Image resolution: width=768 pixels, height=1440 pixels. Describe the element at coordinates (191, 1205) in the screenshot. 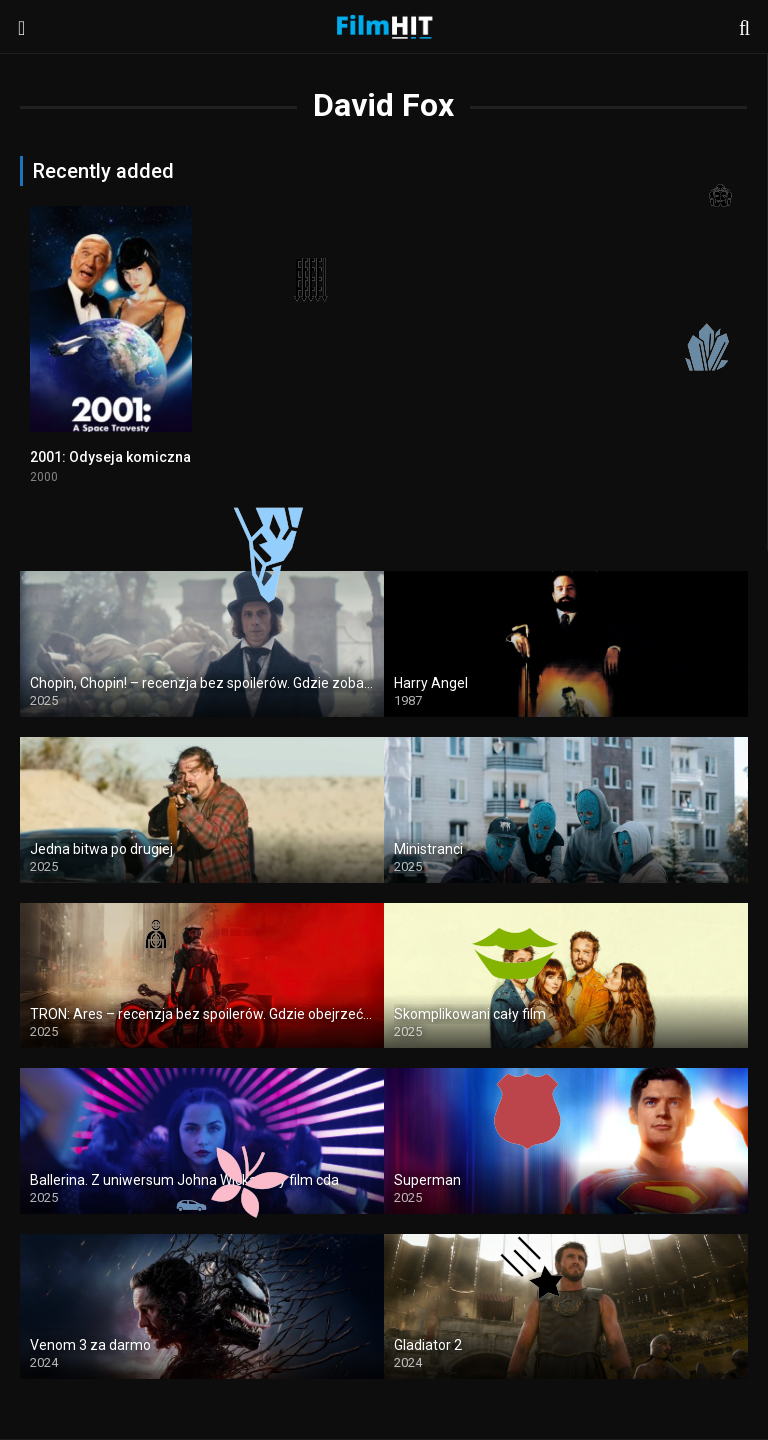

I see `select city car vehicle type` at that location.